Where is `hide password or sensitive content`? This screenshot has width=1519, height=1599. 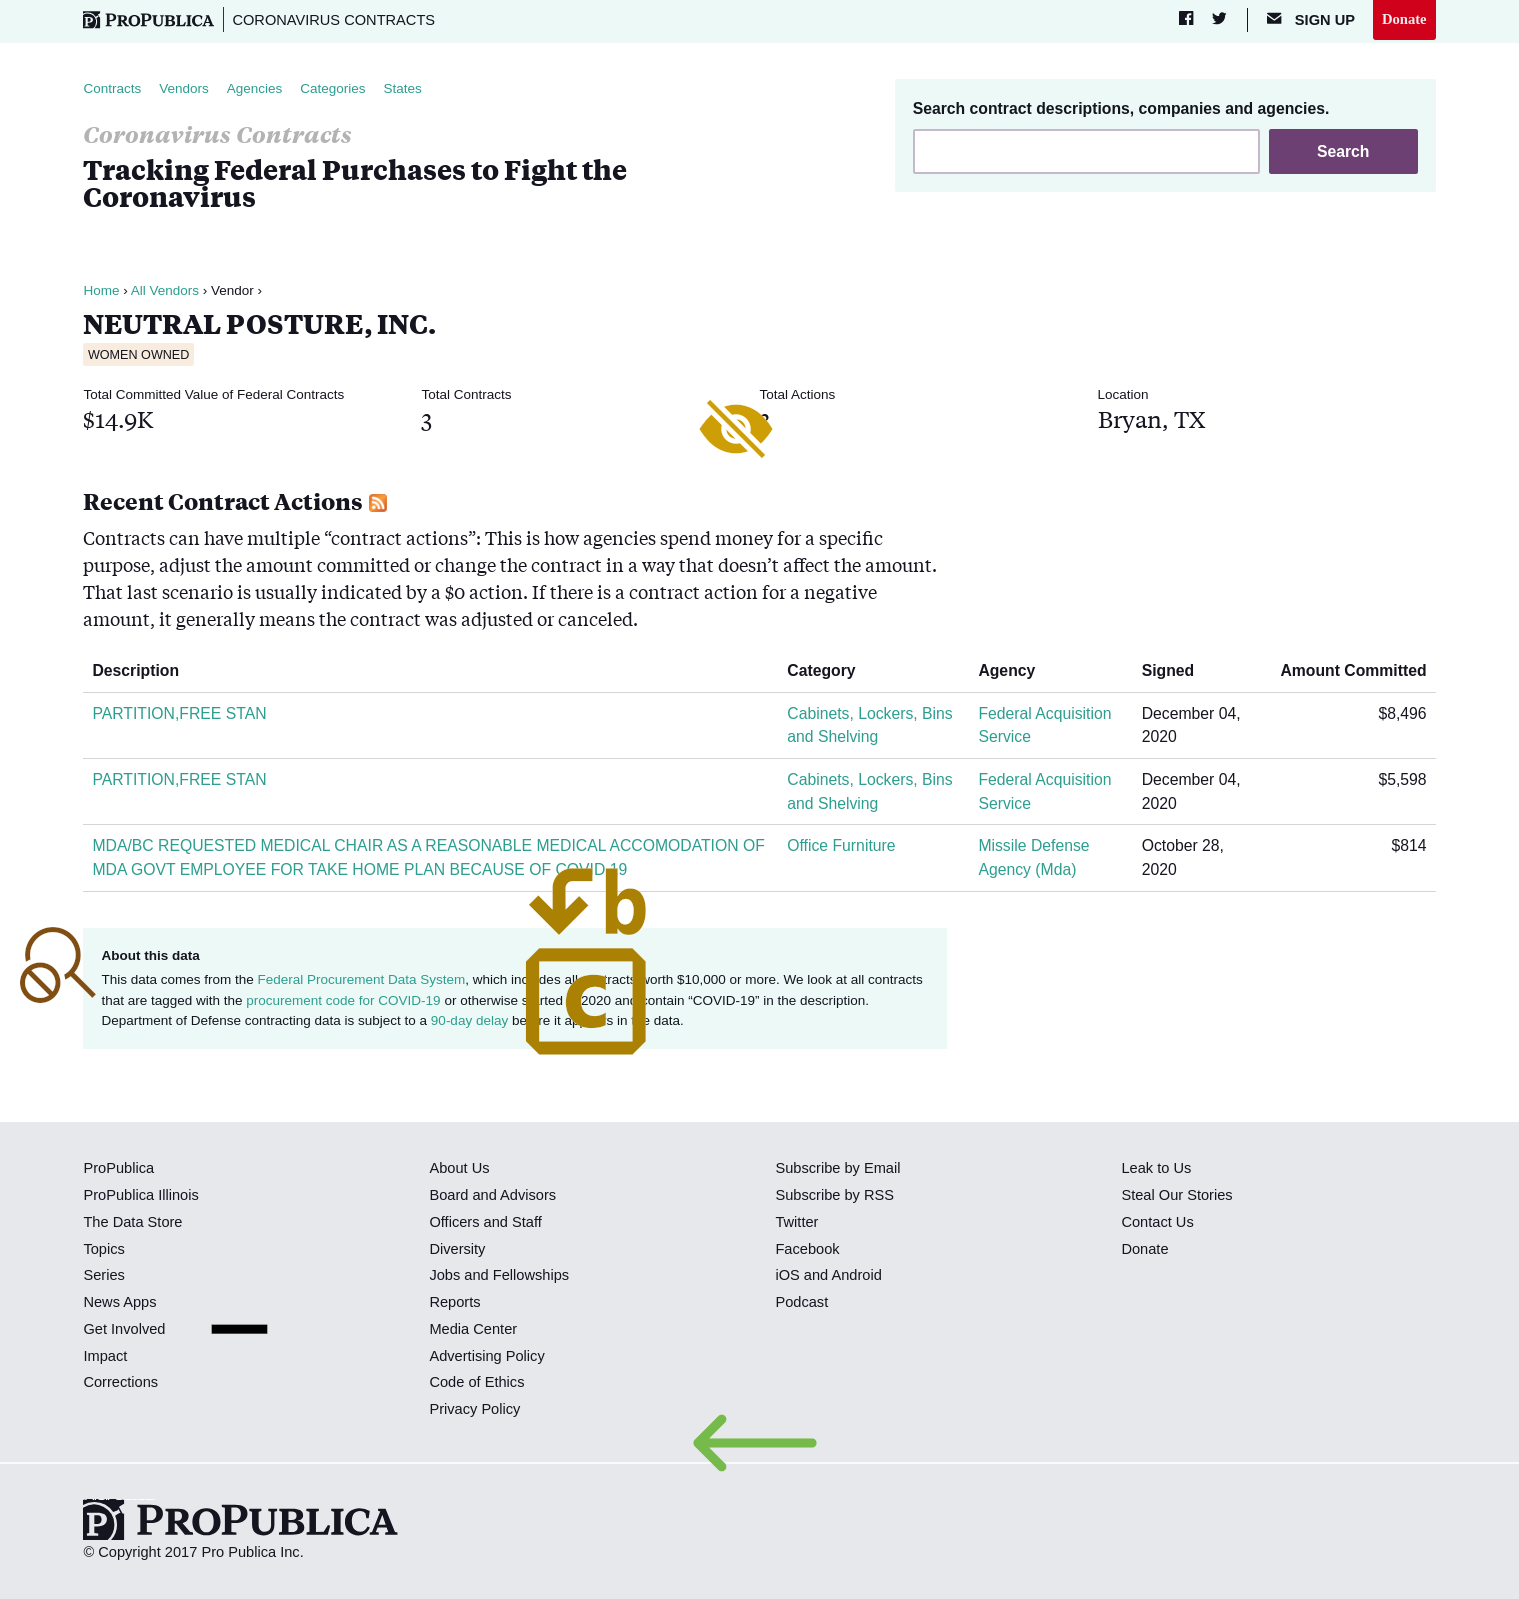 hide password or sensitive content is located at coordinates (736, 429).